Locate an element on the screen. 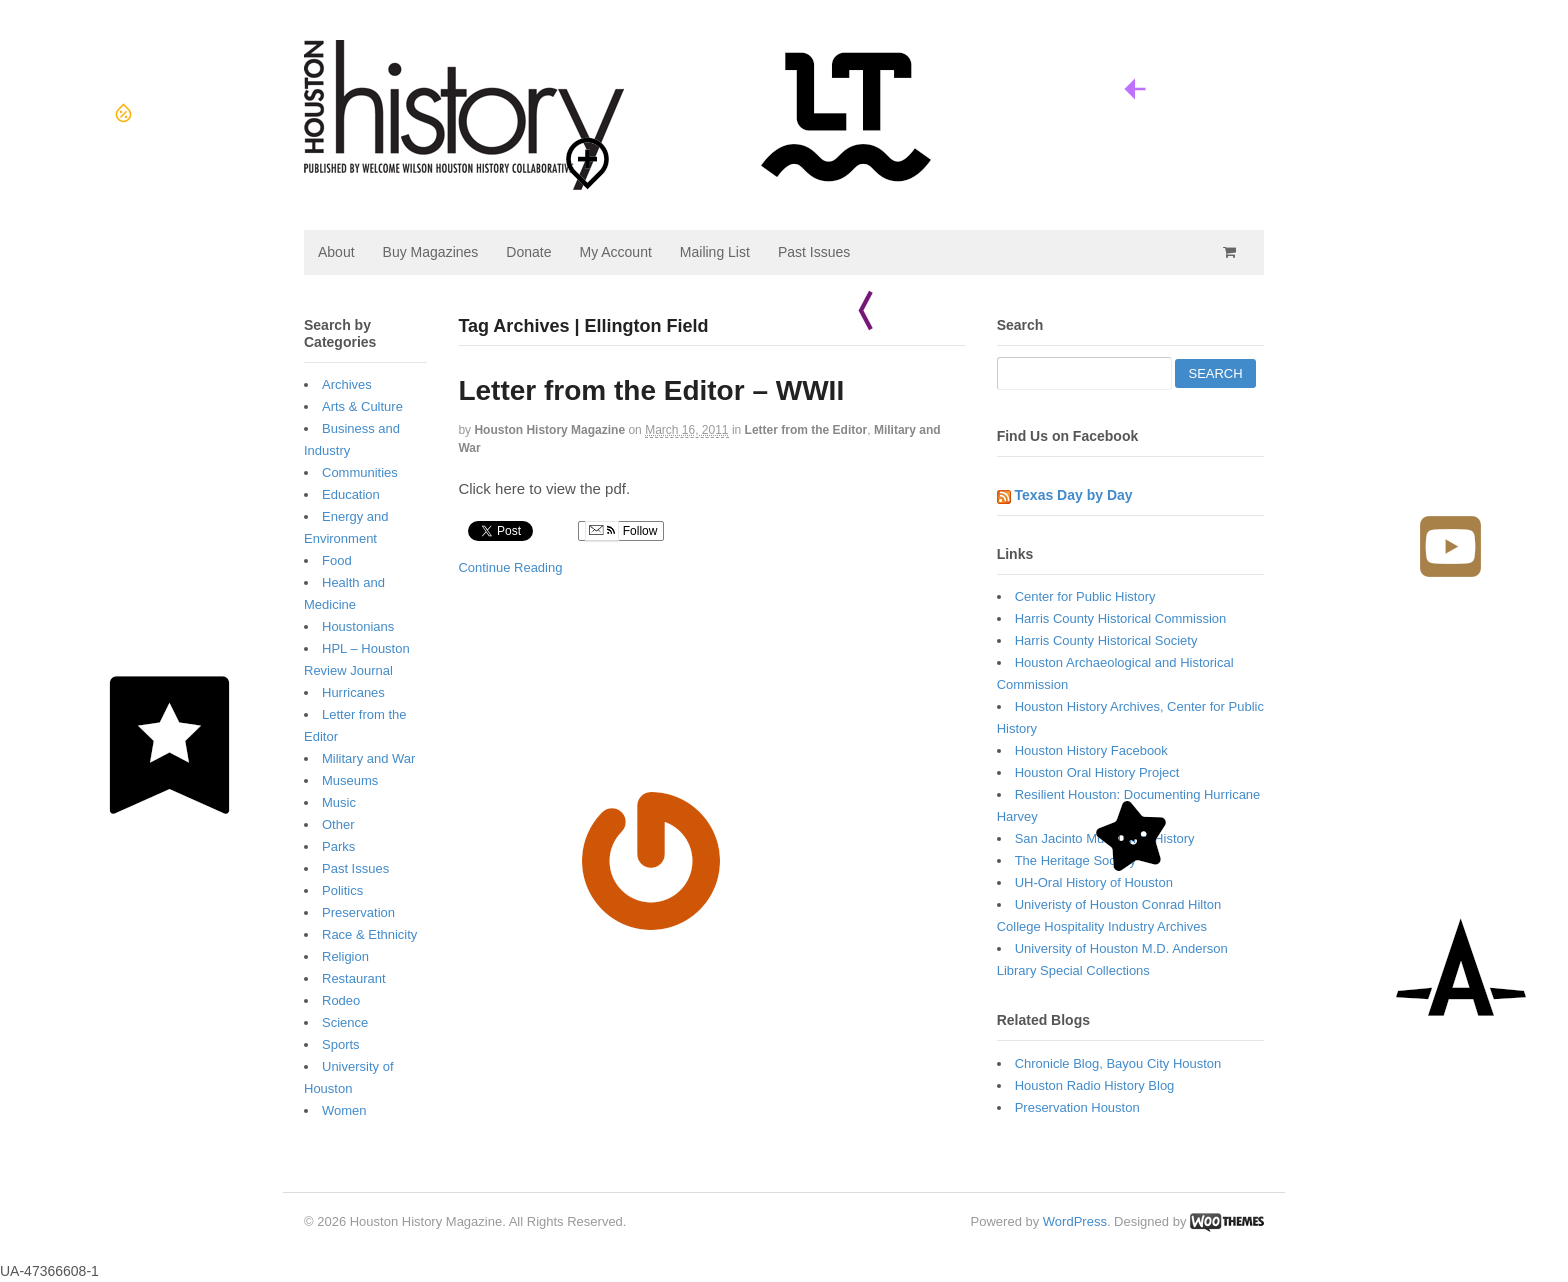 The height and width of the screenshot is (1282, 1568). save item to favorites is located at coordinates (169, 742).